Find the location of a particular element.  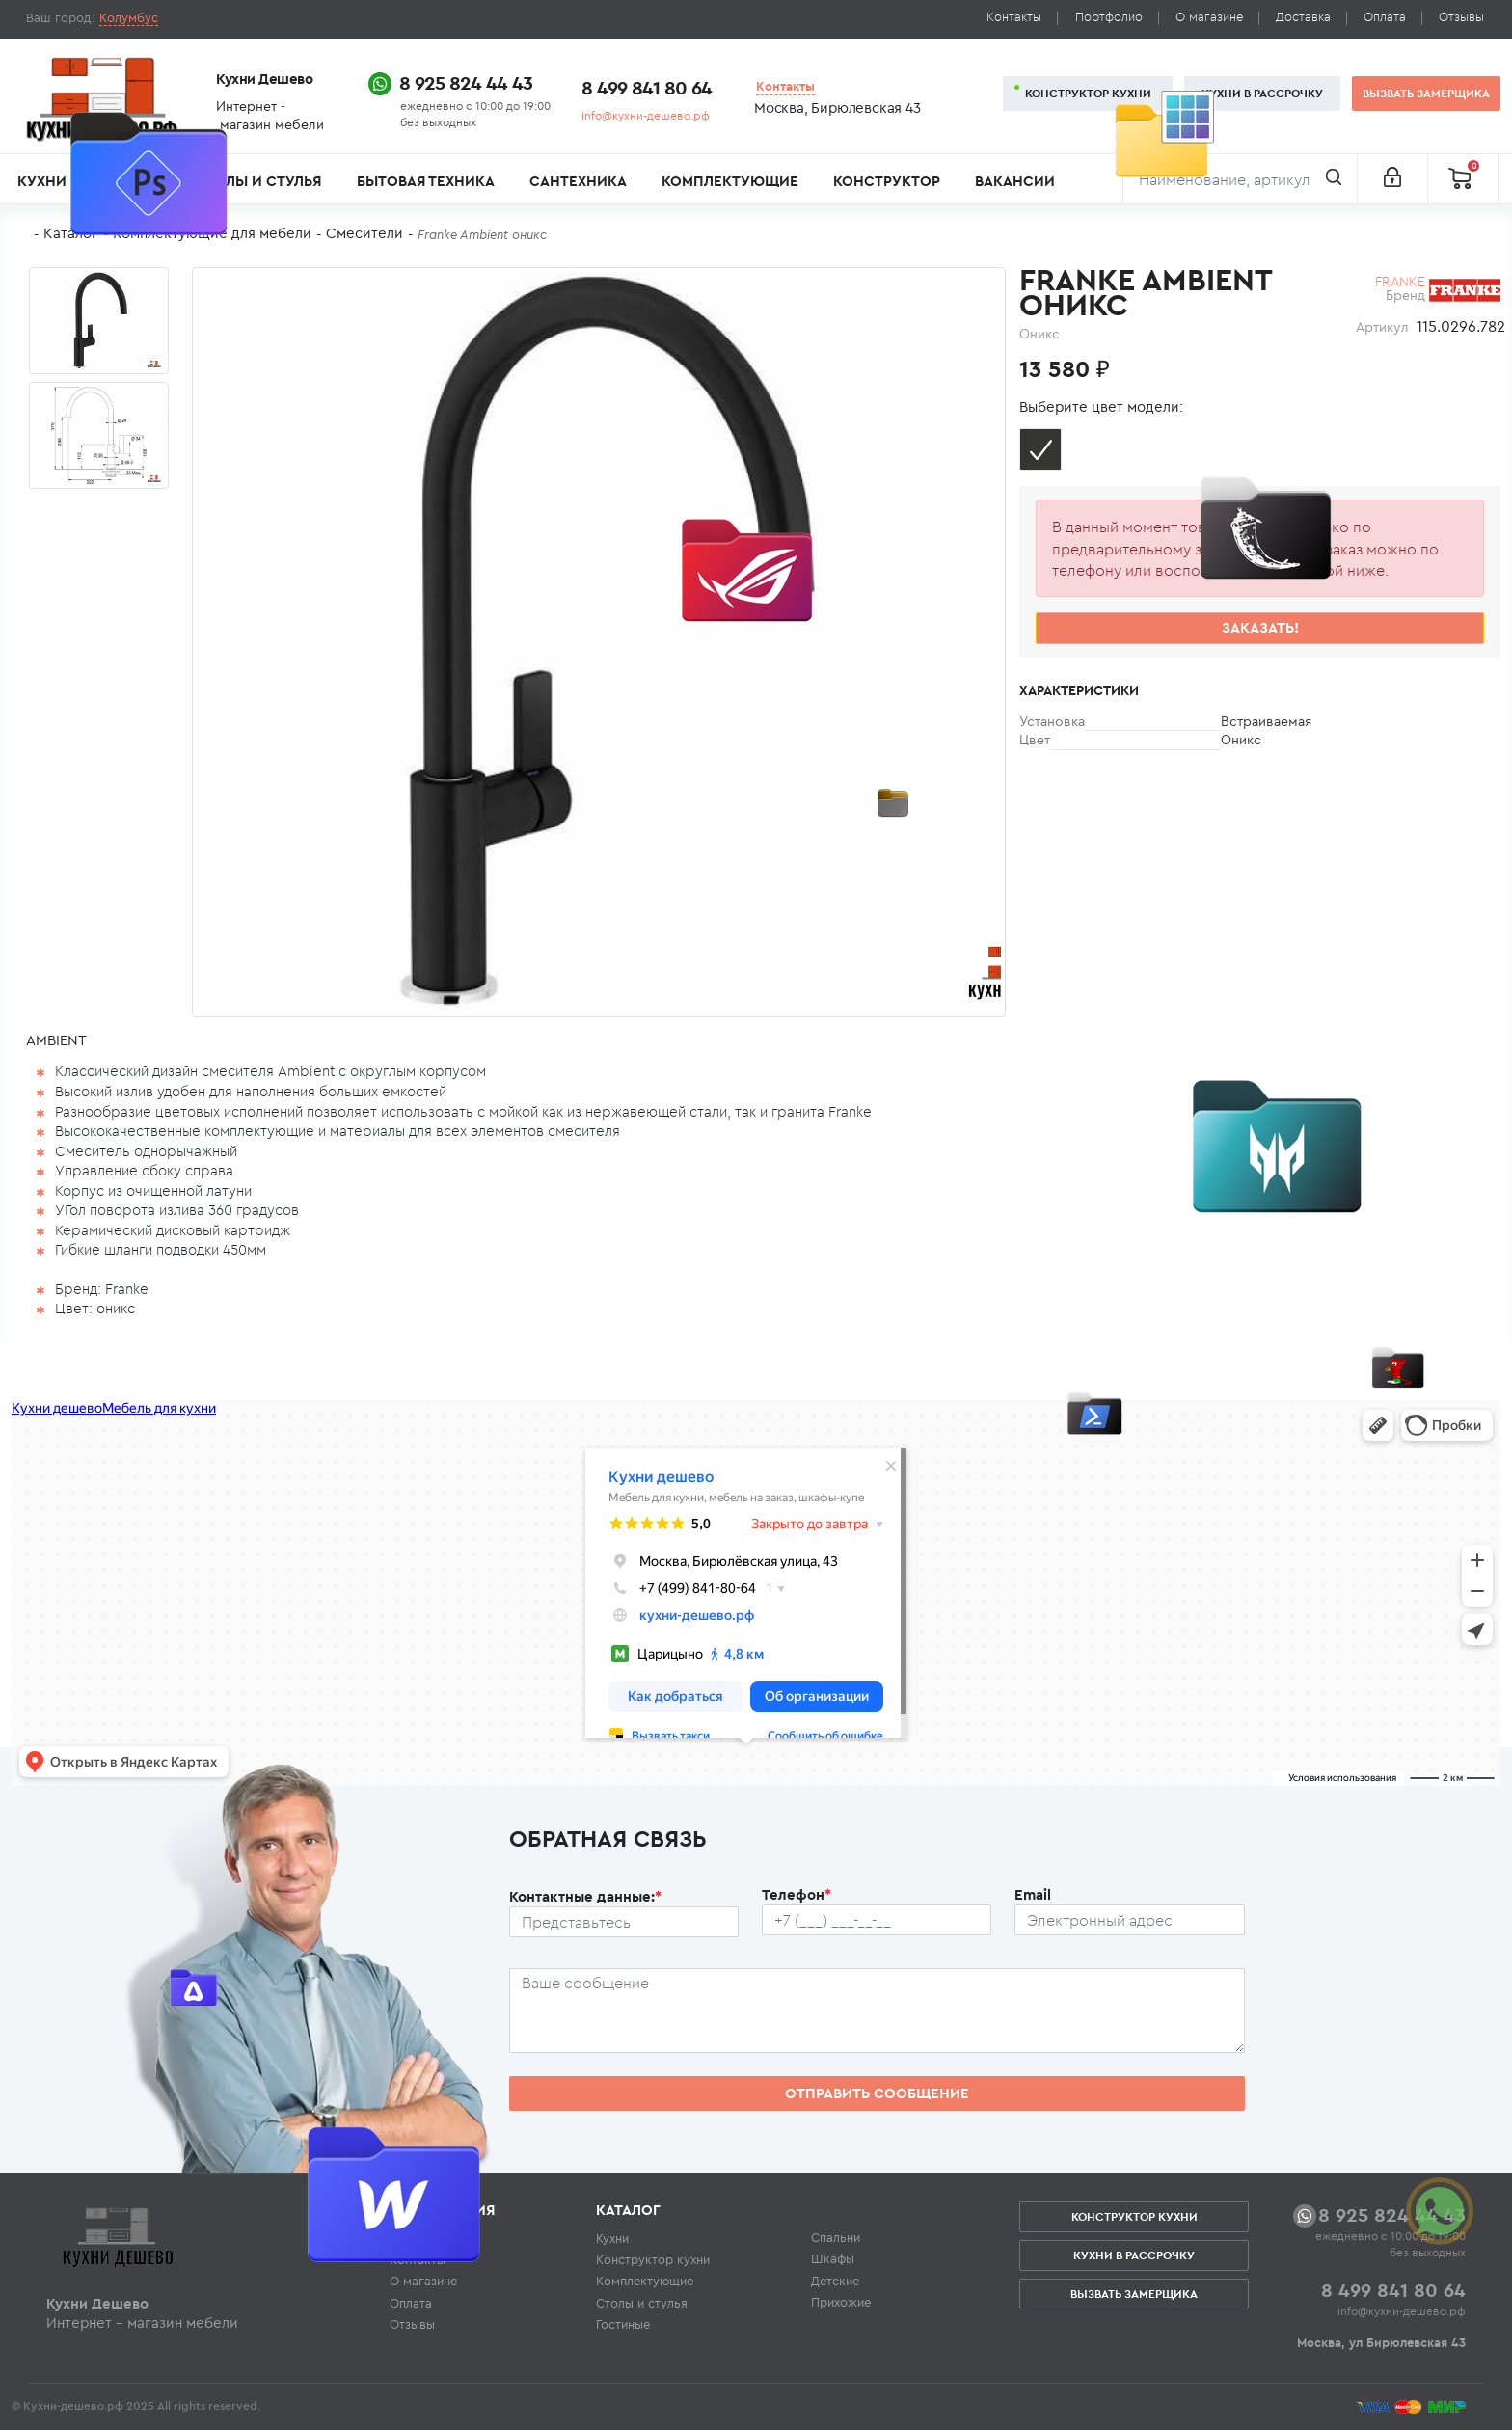

open BSD-related files or projects is located at coordinates (1397, 1368).